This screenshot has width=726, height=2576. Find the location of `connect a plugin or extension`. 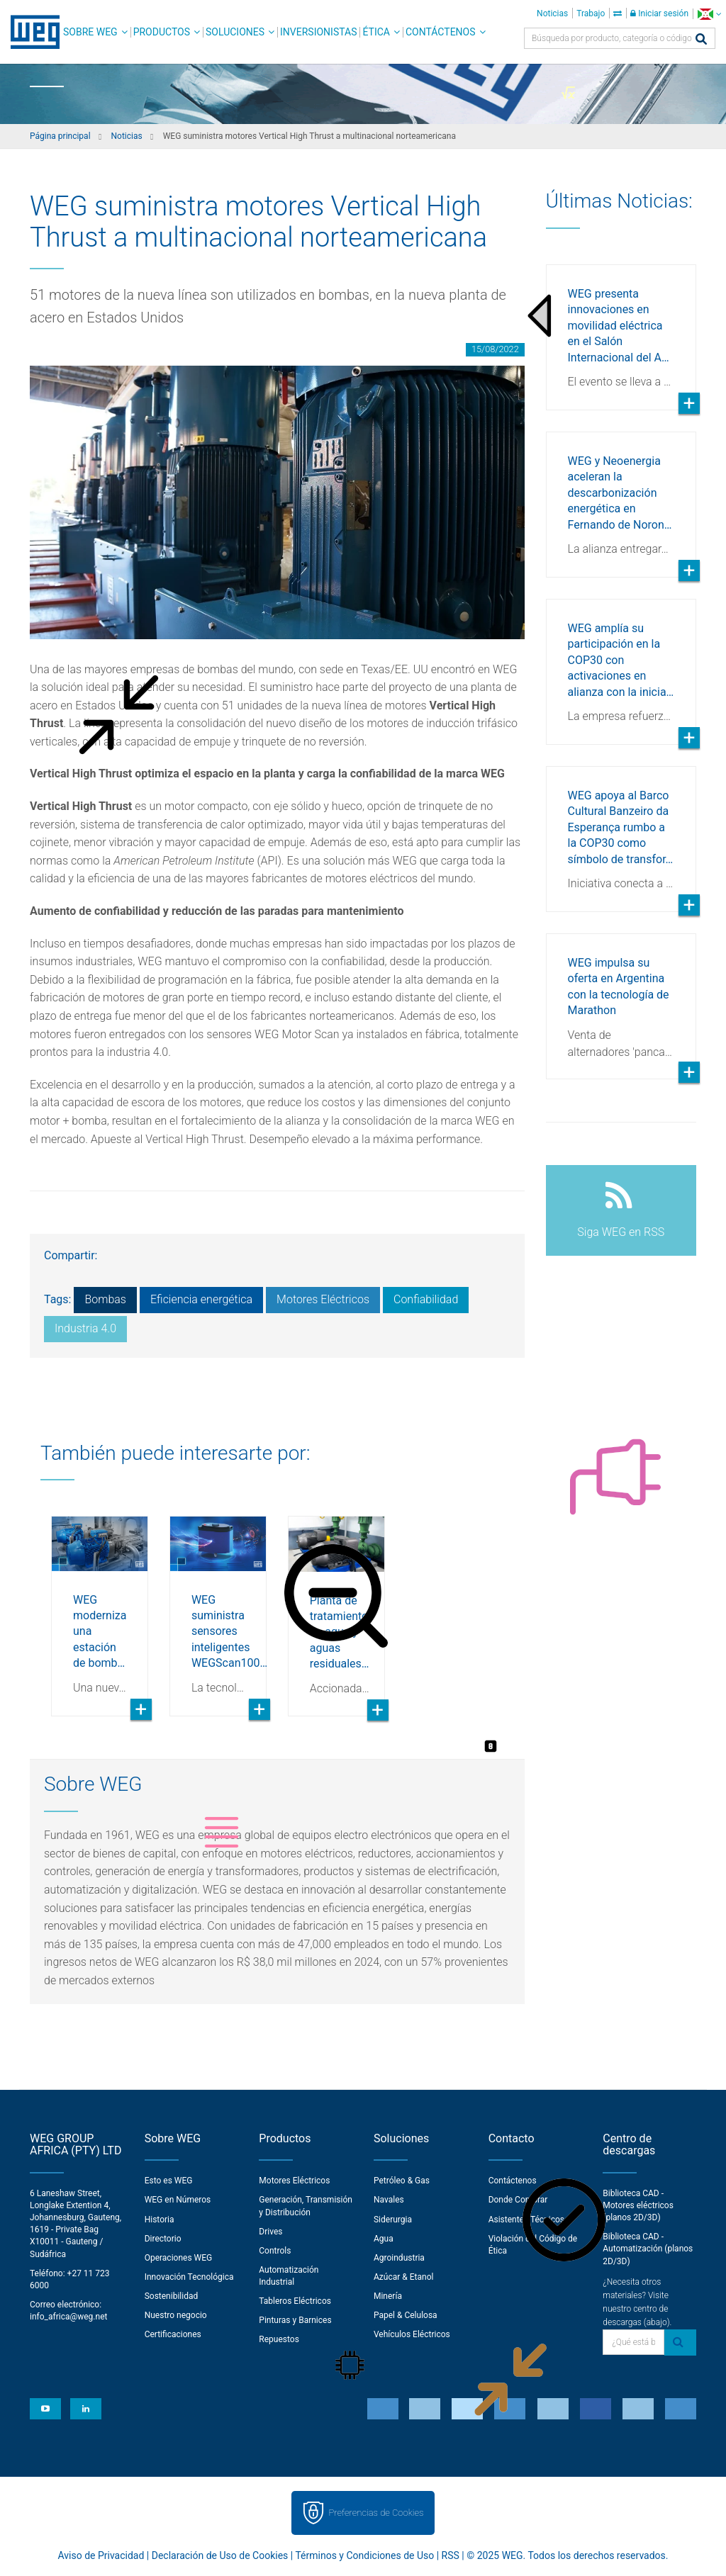

connect a plugin or extension is located at coordinates (615, 1477).